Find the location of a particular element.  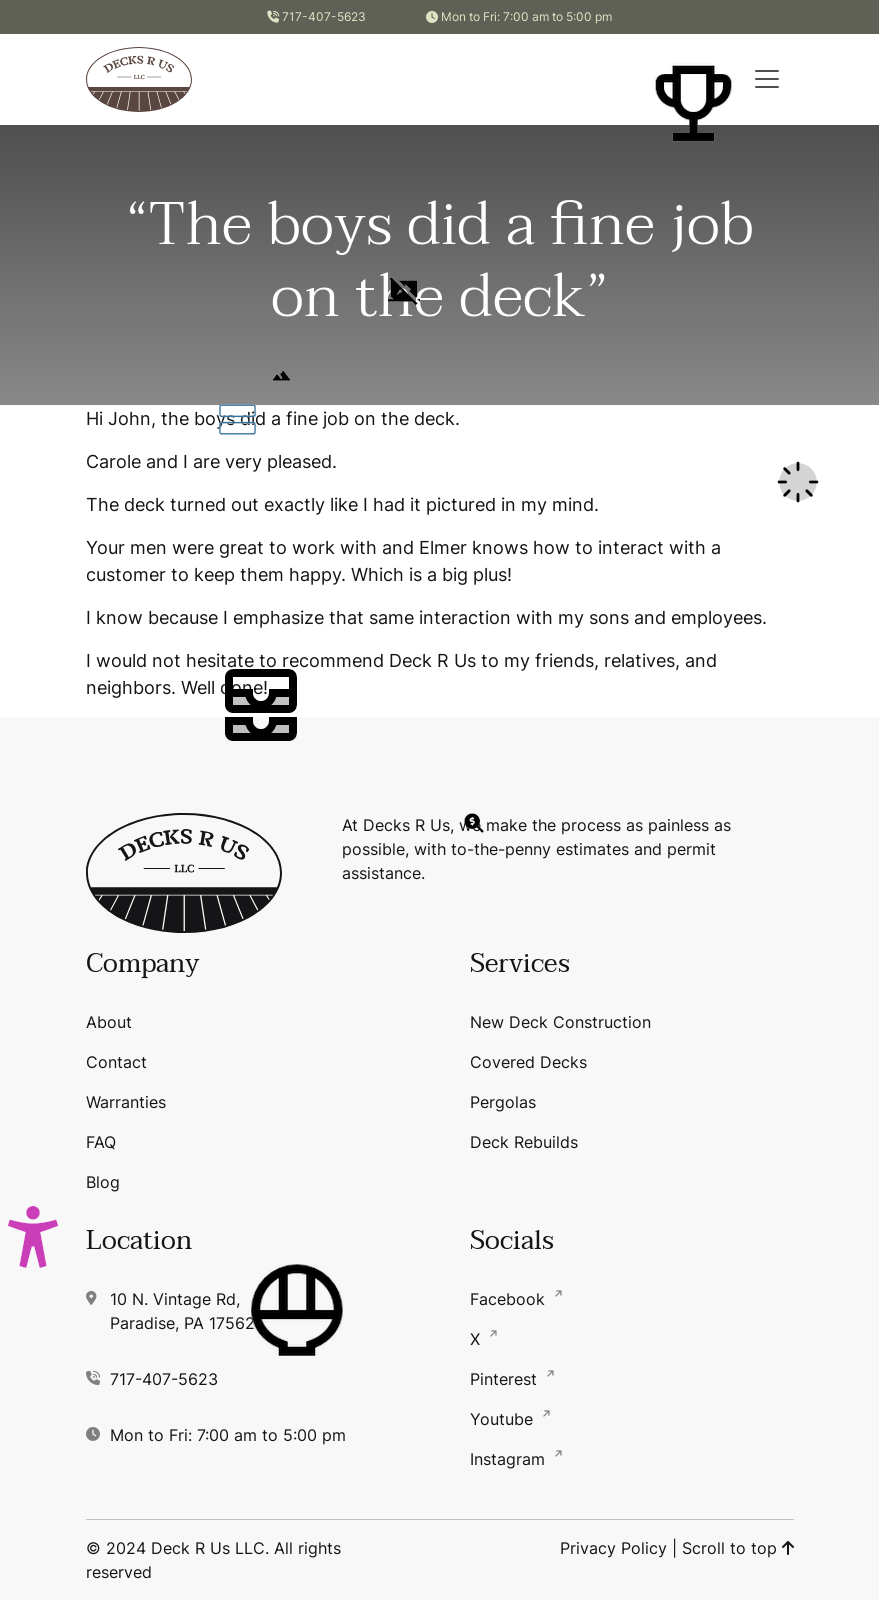

indicates content is loading is located at coordinates (798, 482).